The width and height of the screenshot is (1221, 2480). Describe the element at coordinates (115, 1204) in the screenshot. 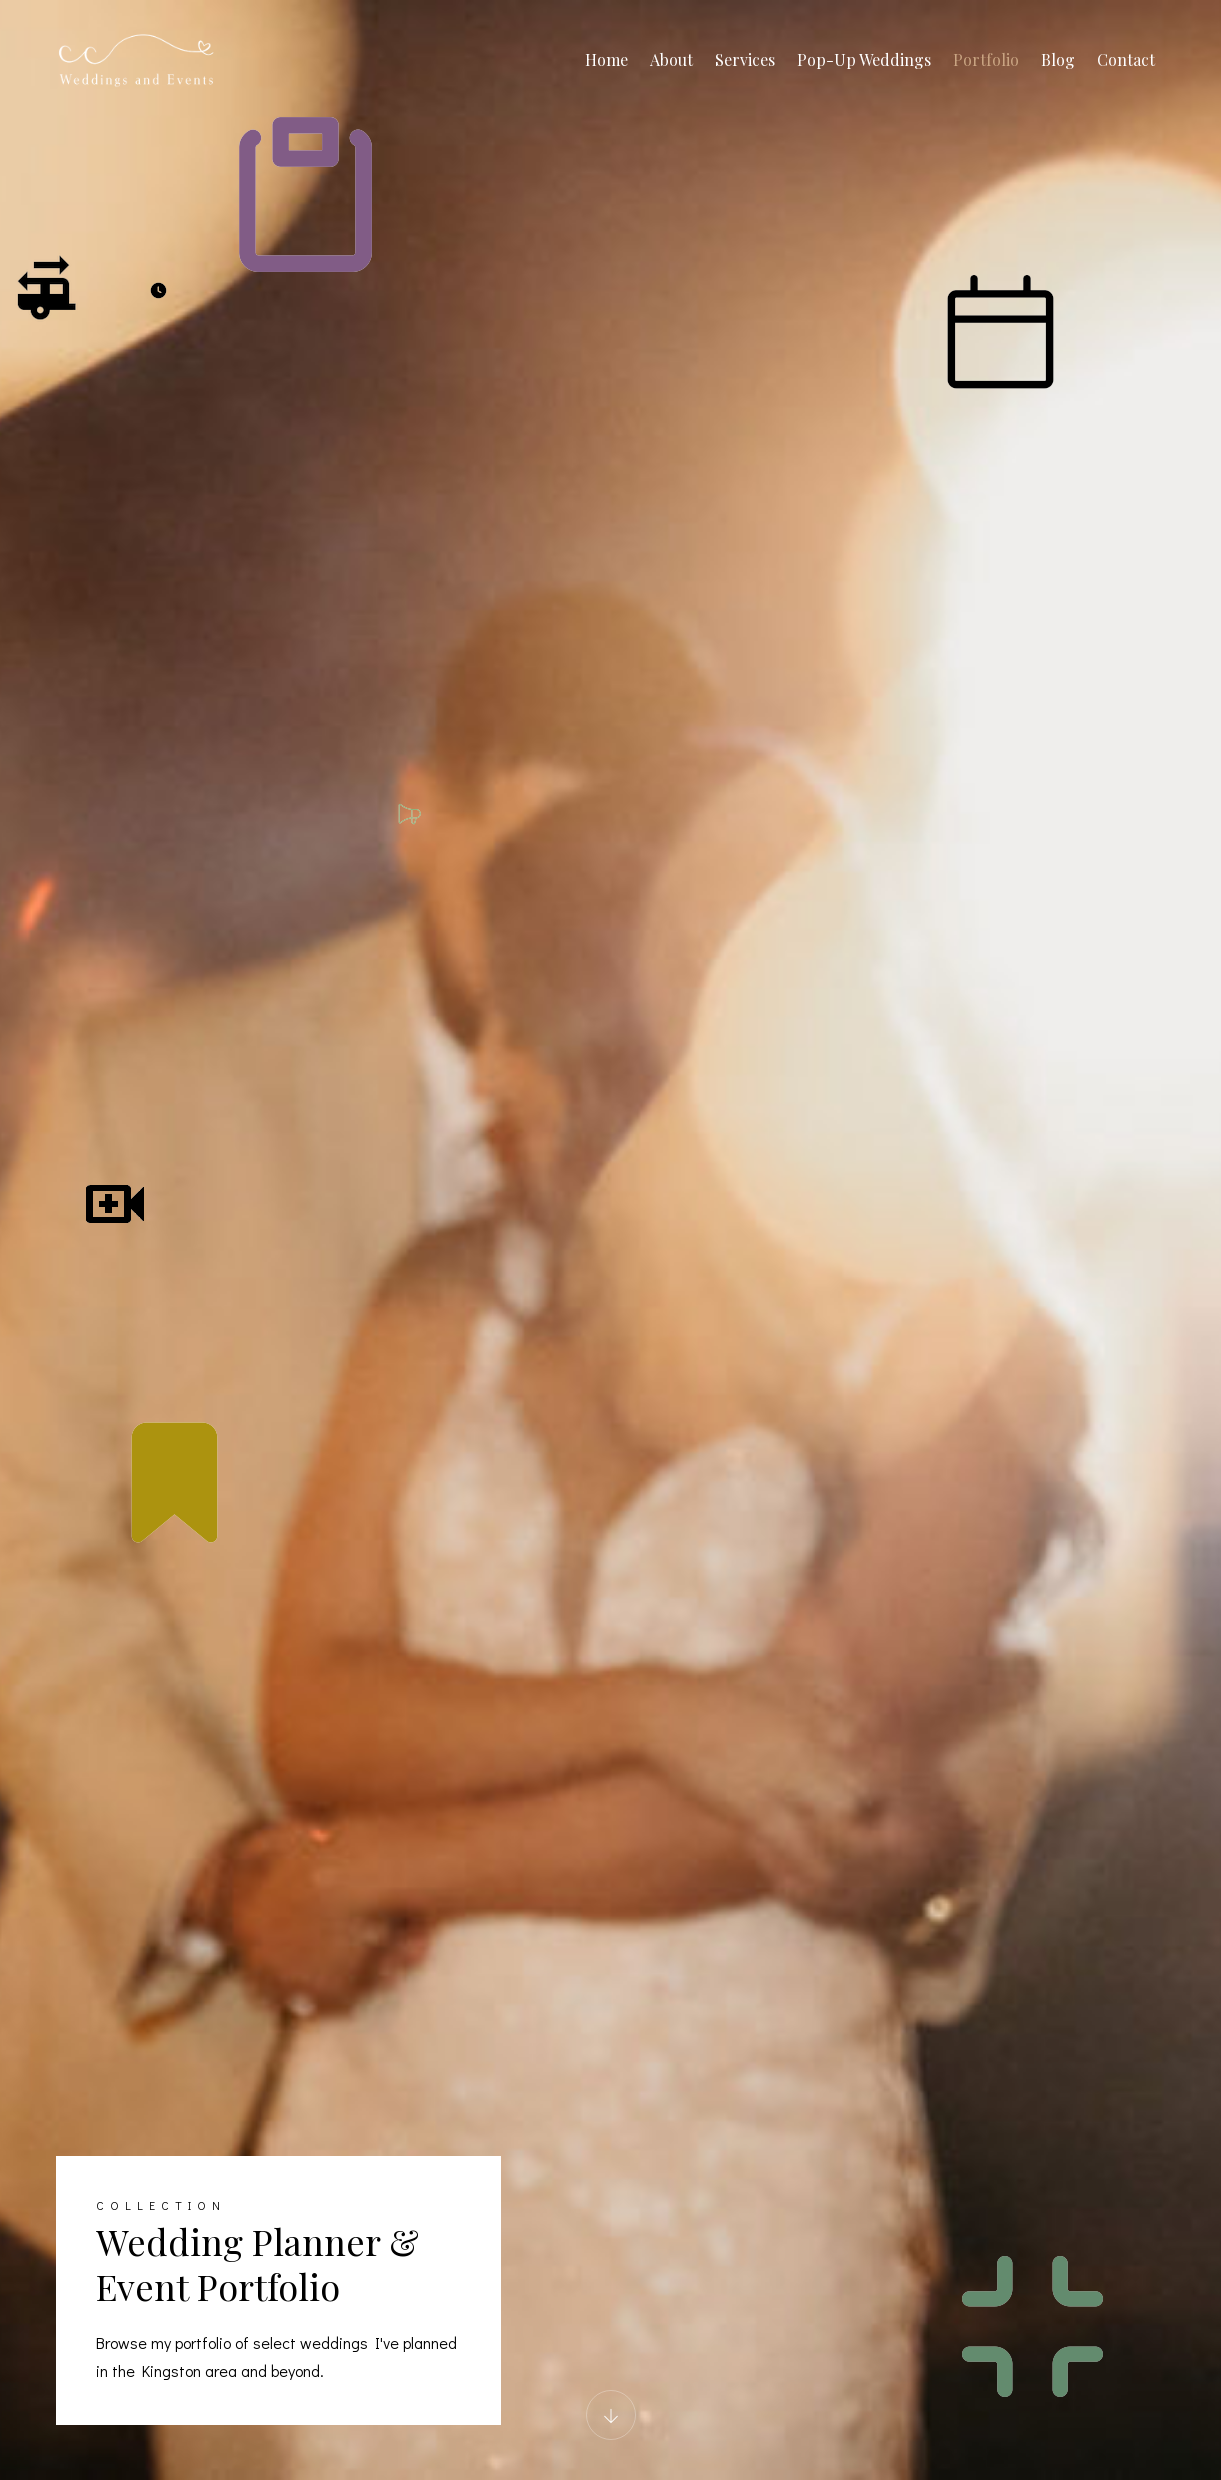

I see `start a new video call` at that location.